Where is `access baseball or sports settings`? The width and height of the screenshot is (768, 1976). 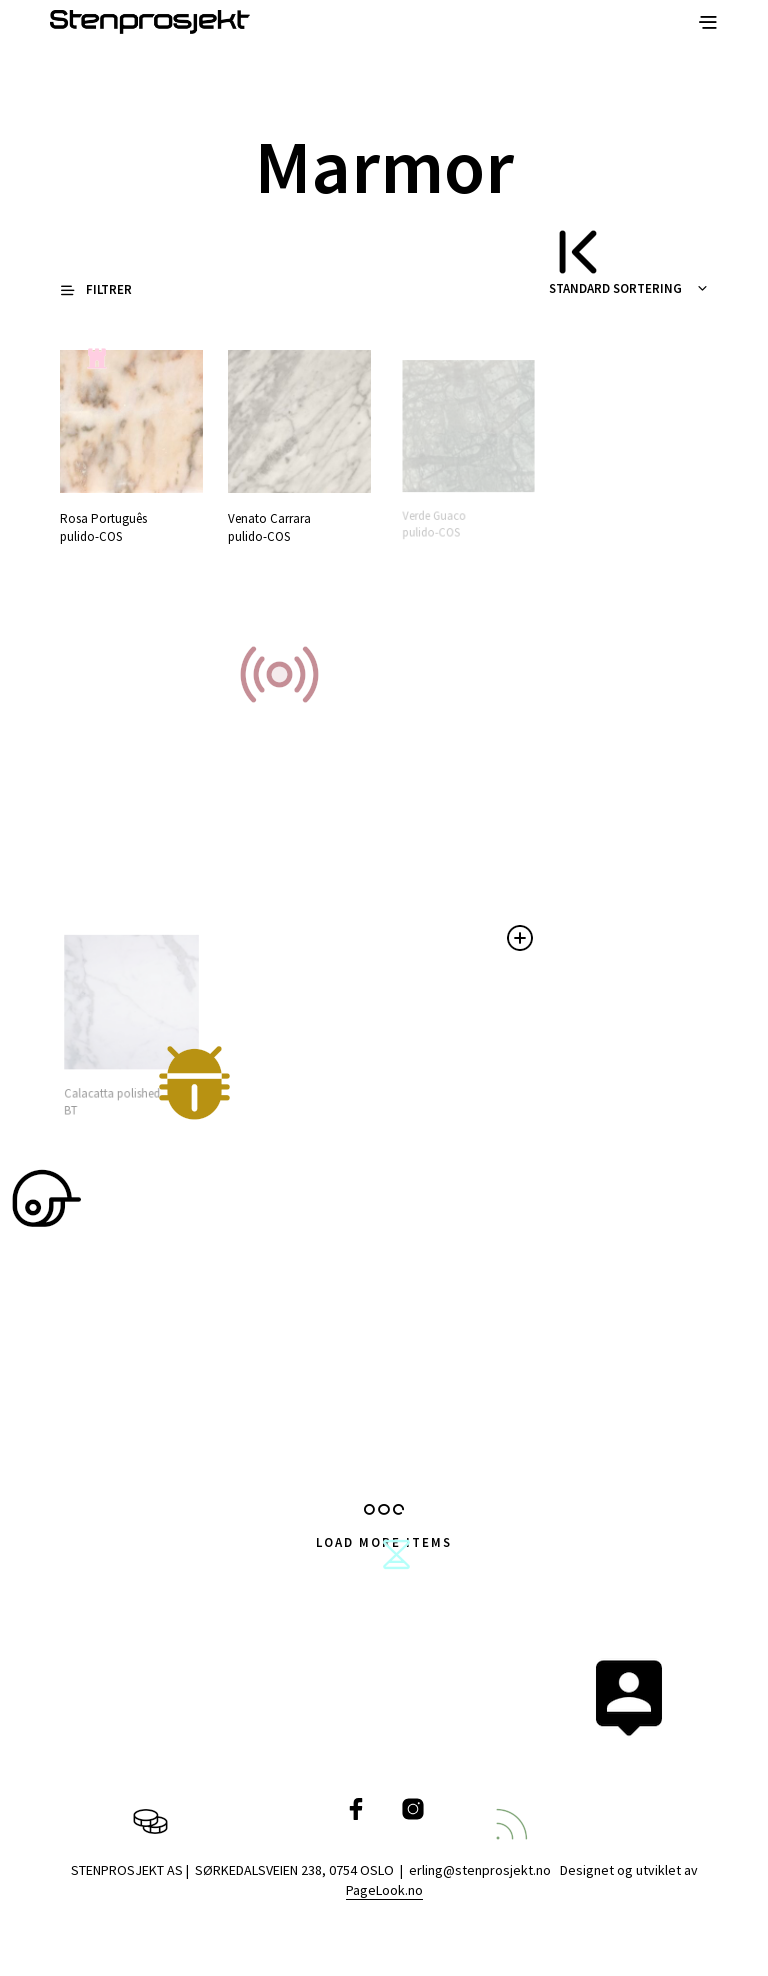 access baseball or sports settings is located at coordinates (44, 1199).